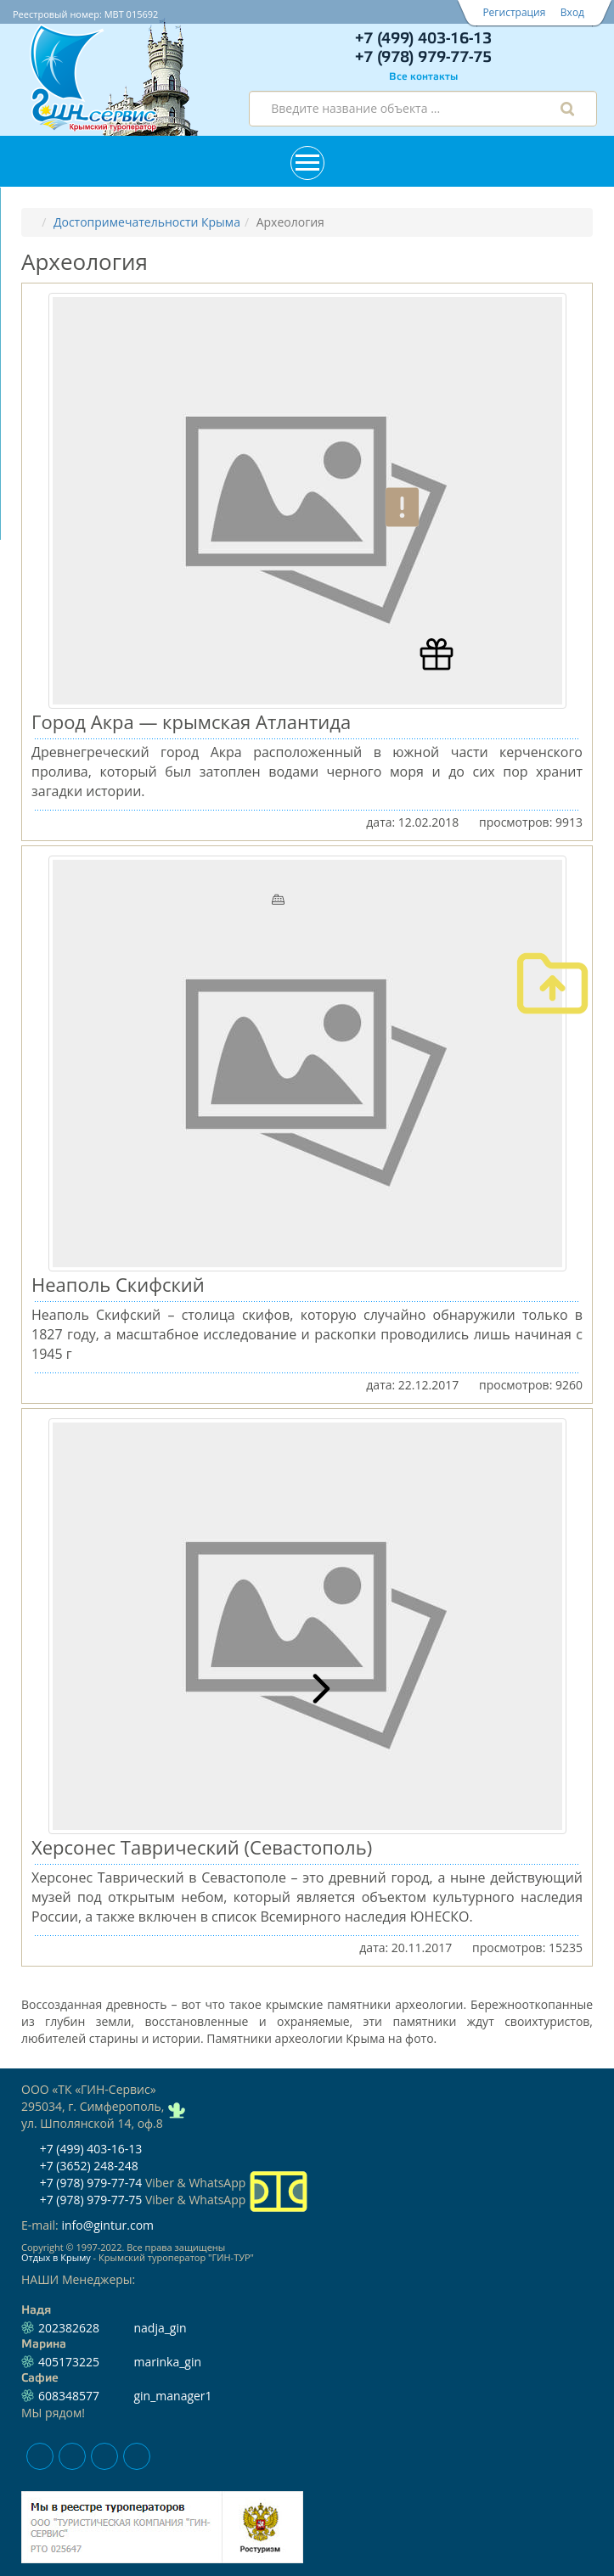 This screenshot has height=2576, width=614. Describe the element at coordinates (177, 2111) in the screenshot. I see `indicates desert or arid climate category` at that location.